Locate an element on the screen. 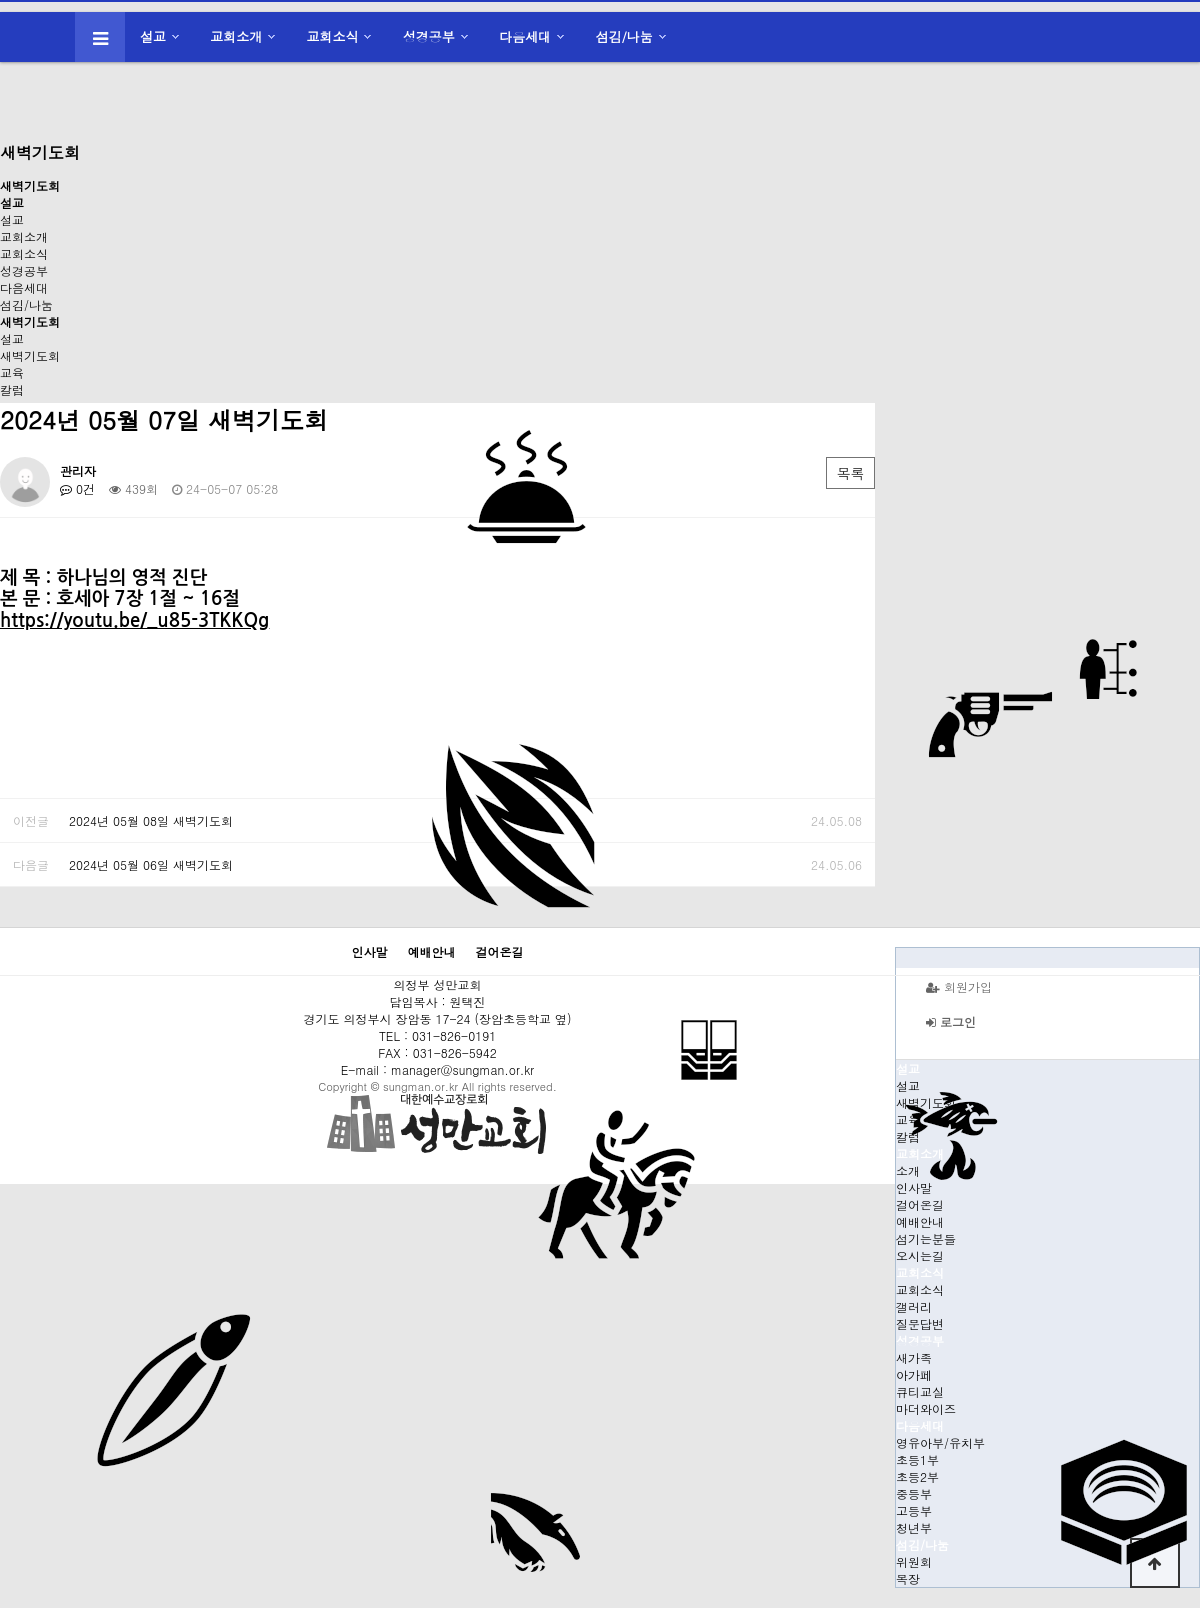 The height and width of the screenshot is (1608, 1200). view nearby restaurants or dining options is located at coordinates (526, 486).